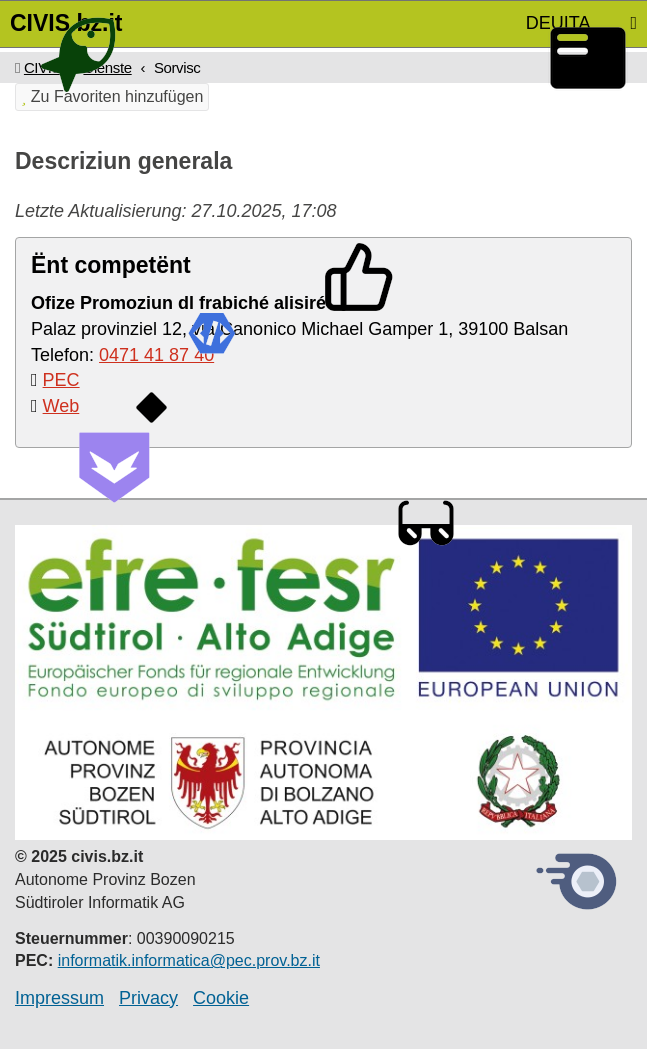 The width and height of the screenshot is (647, 1049). Describe the element at coordinates (426, 524) in the screenshot. I see `toggle cool or casual mode` at that location.